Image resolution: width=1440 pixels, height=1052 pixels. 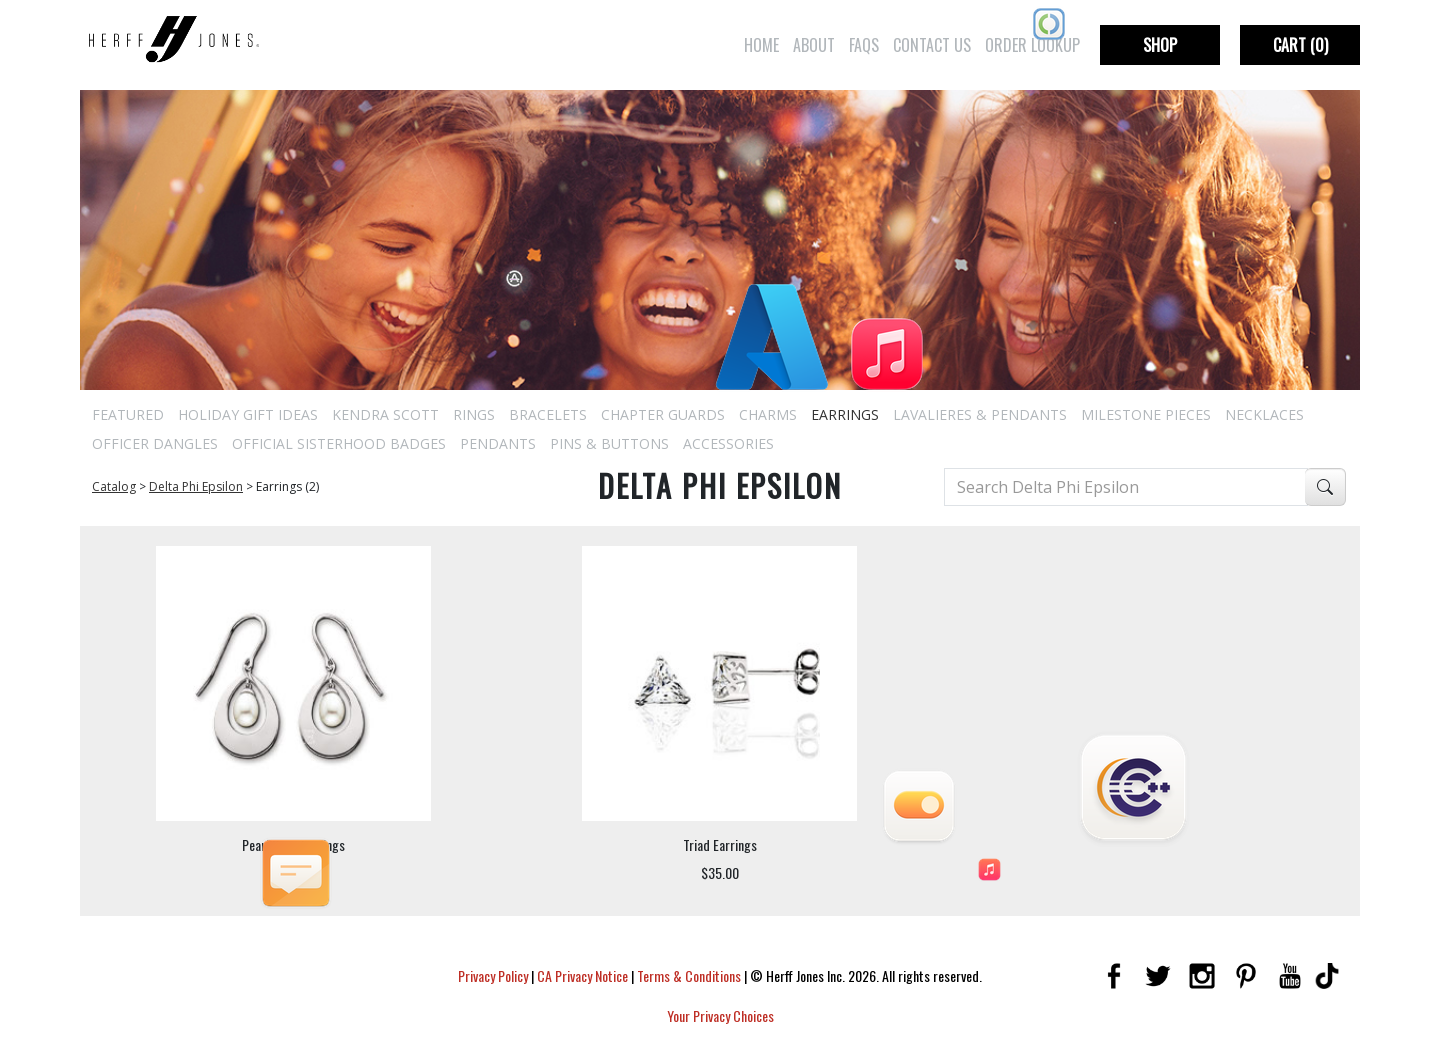 I want to click on launch eclipse cdt development environment, so click(x=1133, y=787).